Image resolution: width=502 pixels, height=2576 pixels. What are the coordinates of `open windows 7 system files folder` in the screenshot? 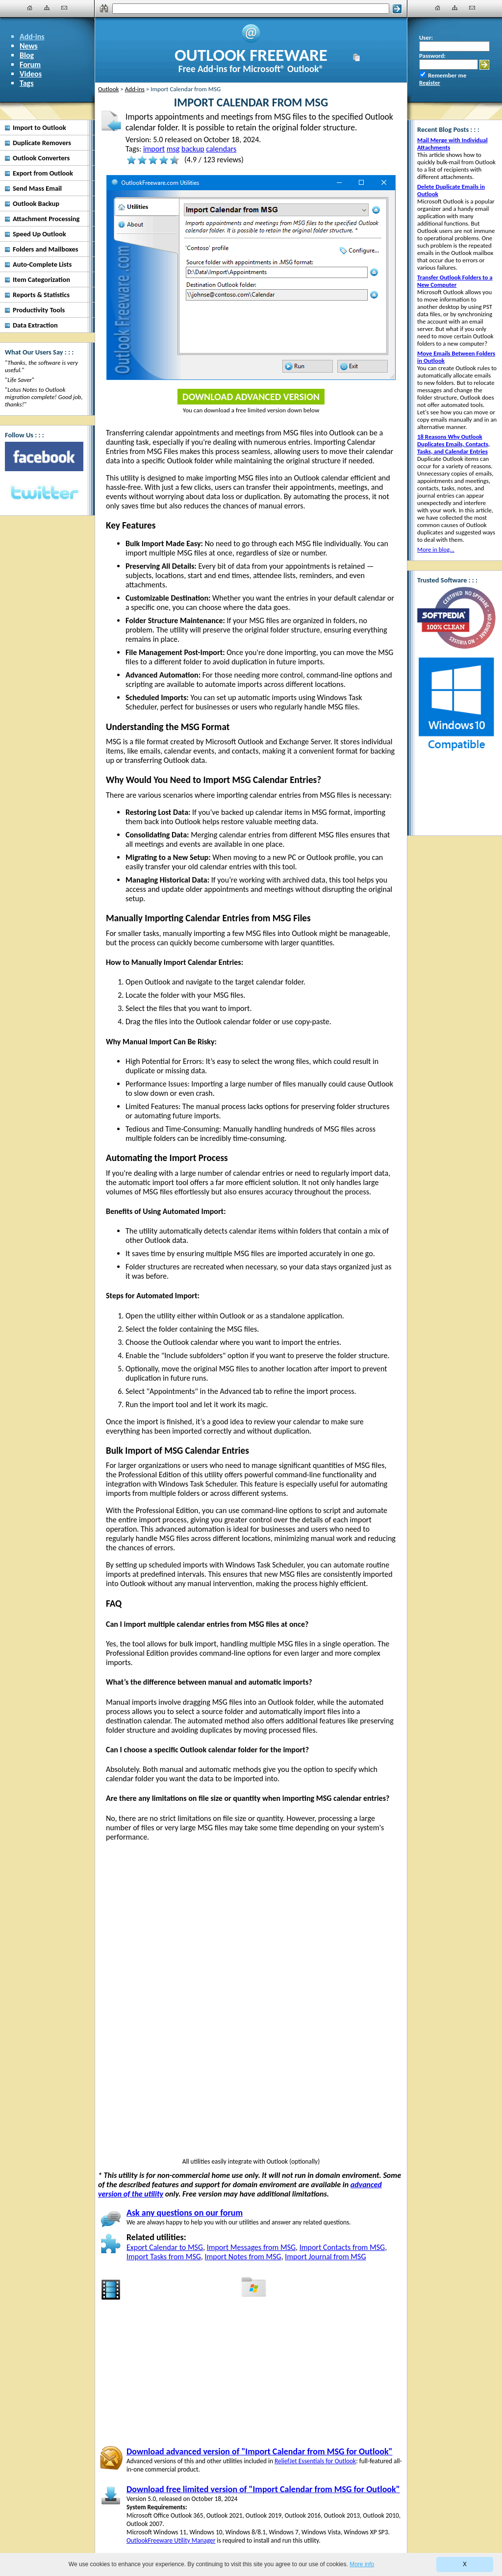 It's located at (253, 2287).